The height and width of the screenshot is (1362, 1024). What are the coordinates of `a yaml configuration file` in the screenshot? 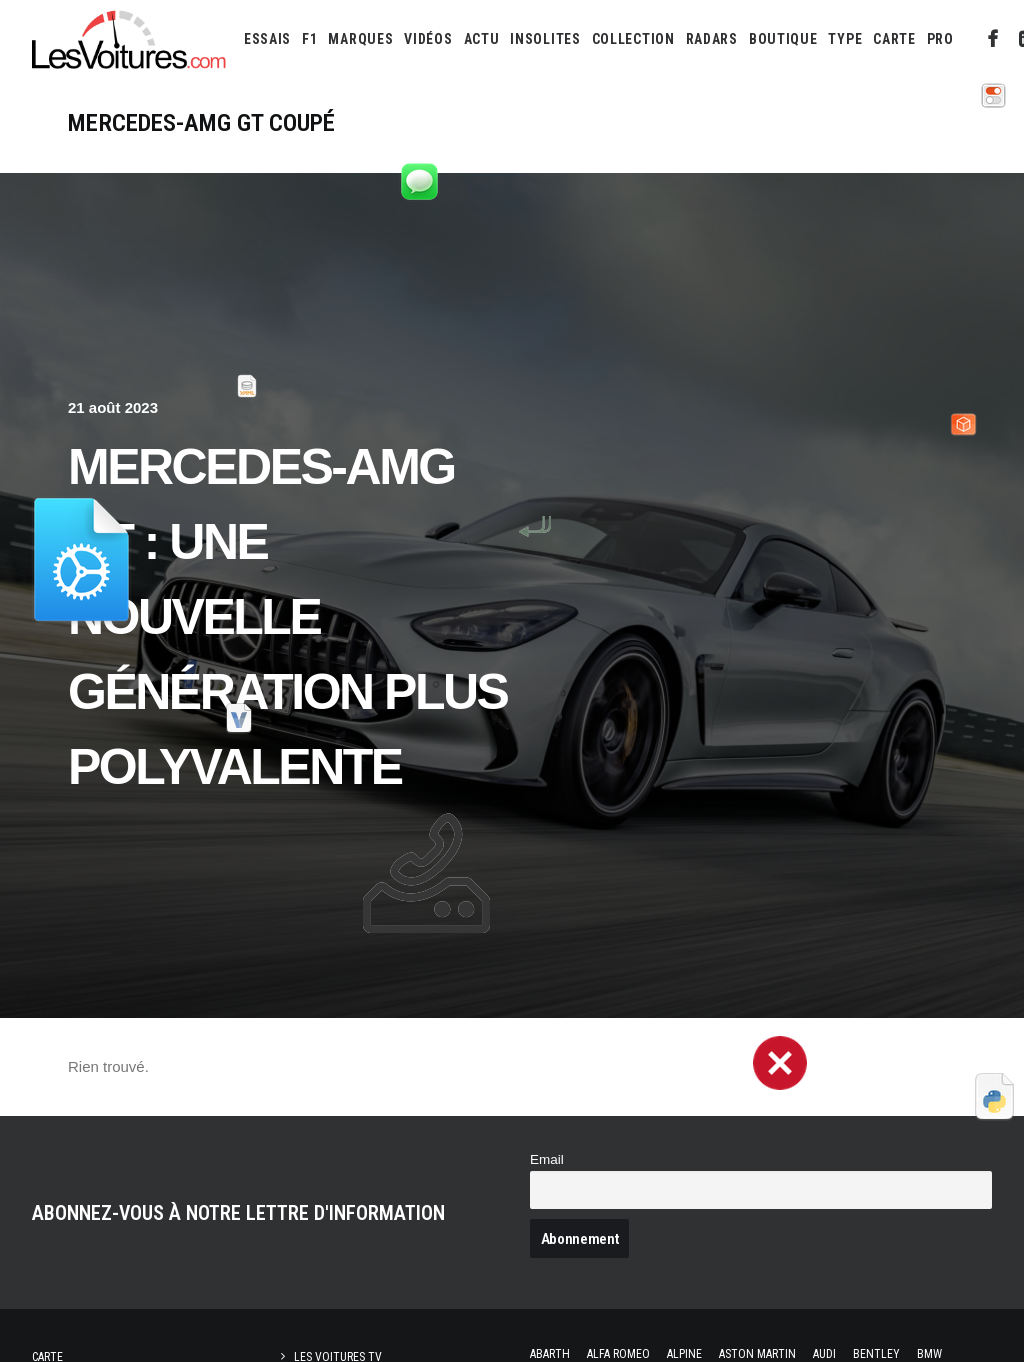 It's located at (247, 386).